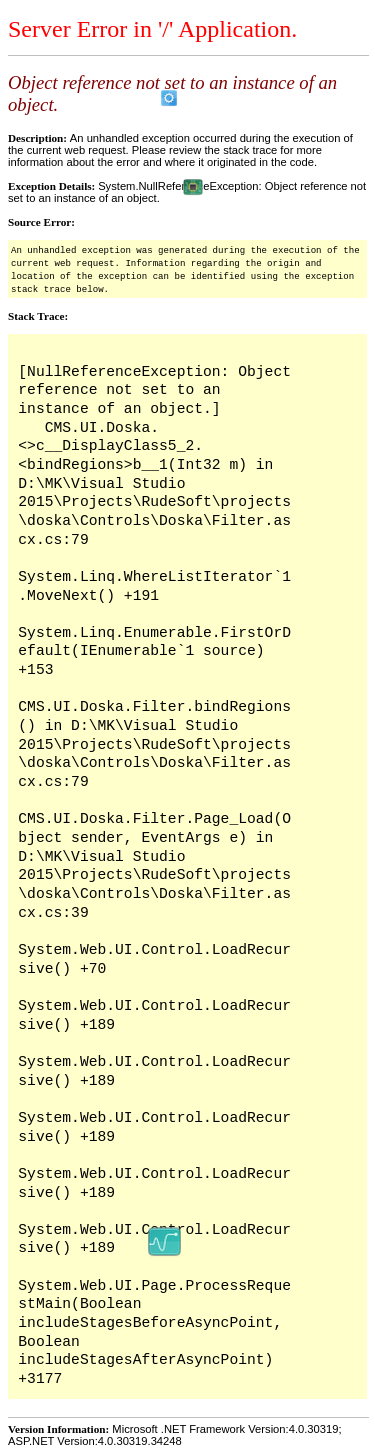  Describe the element at coordinates (193, 187) in the screenshot. I see `open jockey hardware monitoring app` at that location.